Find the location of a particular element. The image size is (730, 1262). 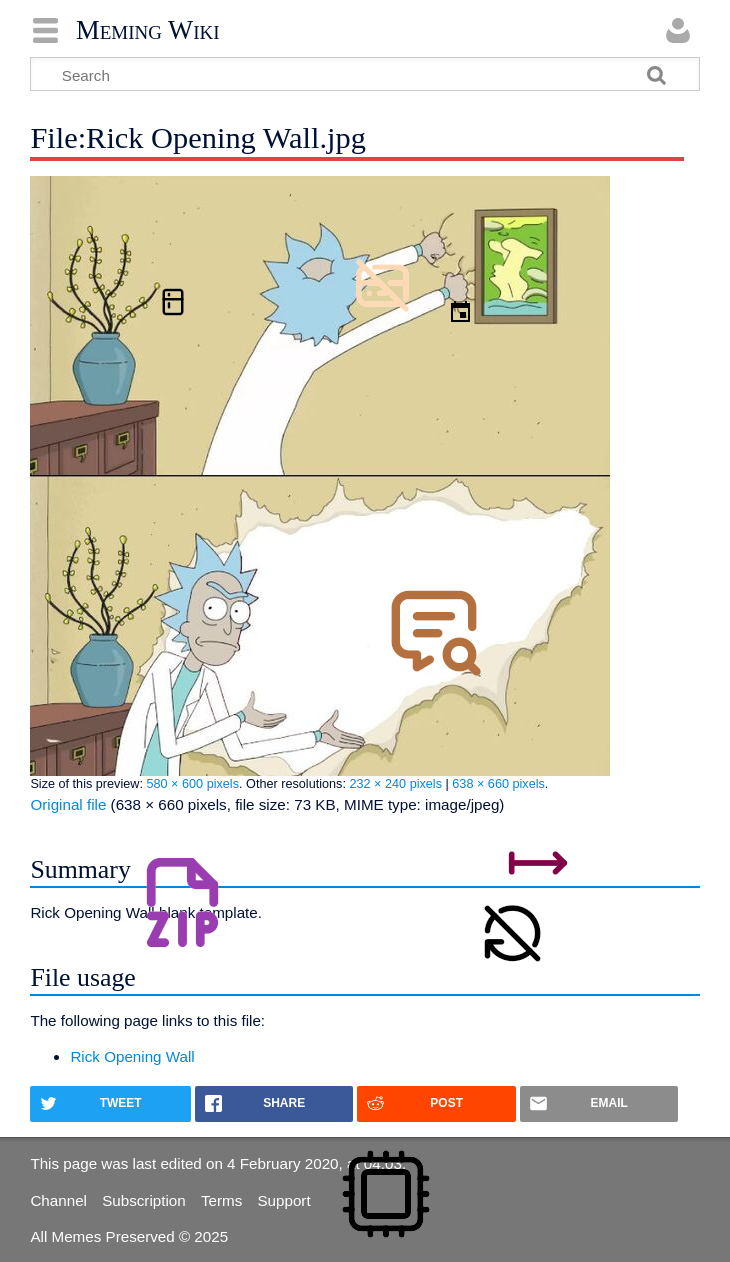

indicates a compressed zip file is located at coordinates (182, 902).